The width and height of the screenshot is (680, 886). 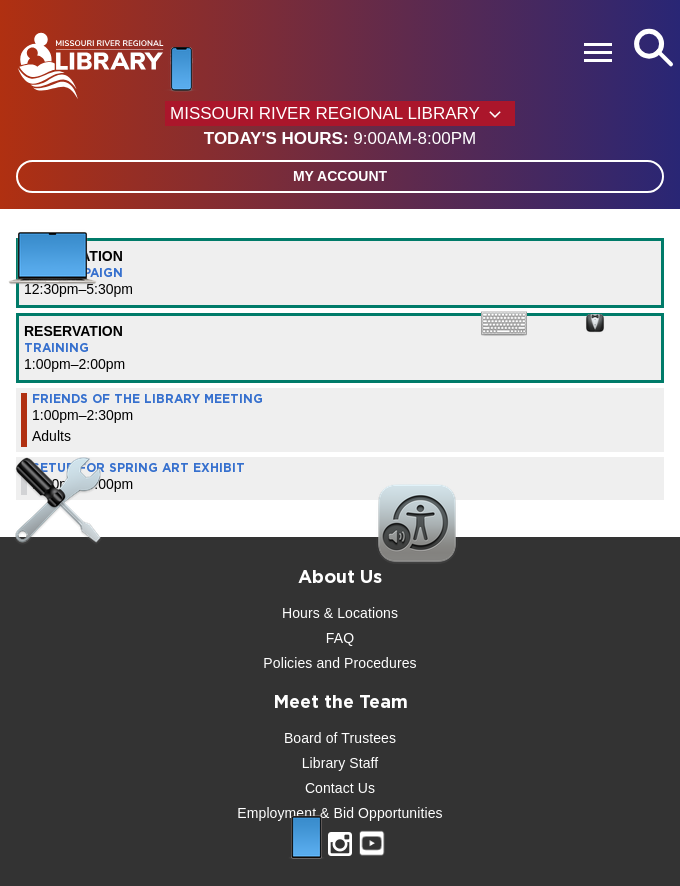 What do you see at coordinates (306, 837) in the screenshot?
I see `iPad Air device icon` at bounding box center [306, 837].